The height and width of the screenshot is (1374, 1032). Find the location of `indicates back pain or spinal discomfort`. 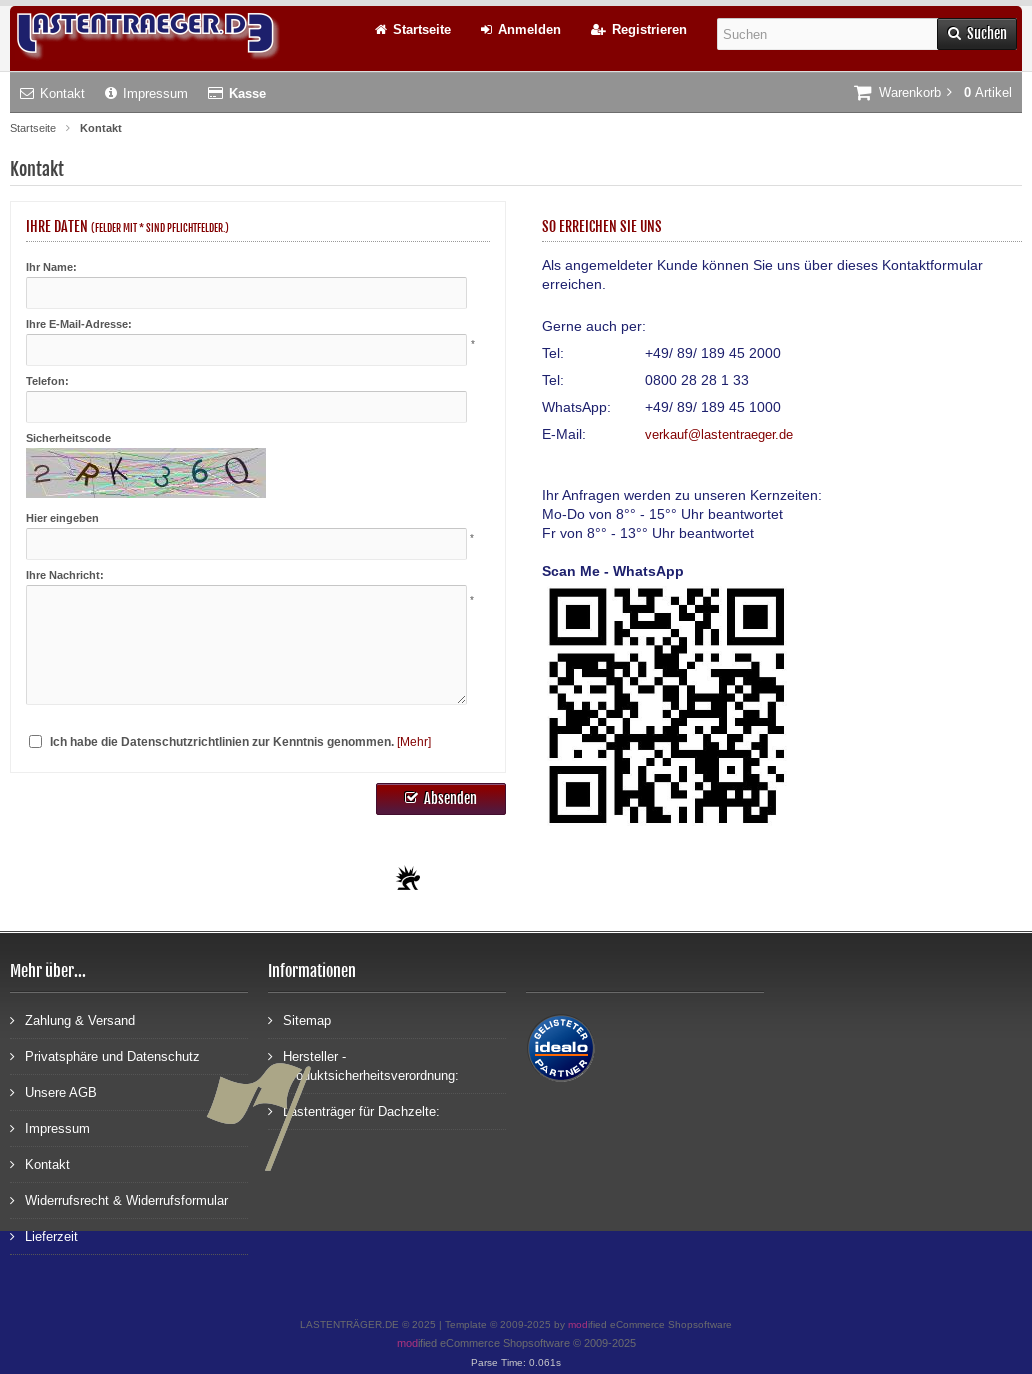

indicates back pain or spinal discomfort is located at coordinates (407, 877).